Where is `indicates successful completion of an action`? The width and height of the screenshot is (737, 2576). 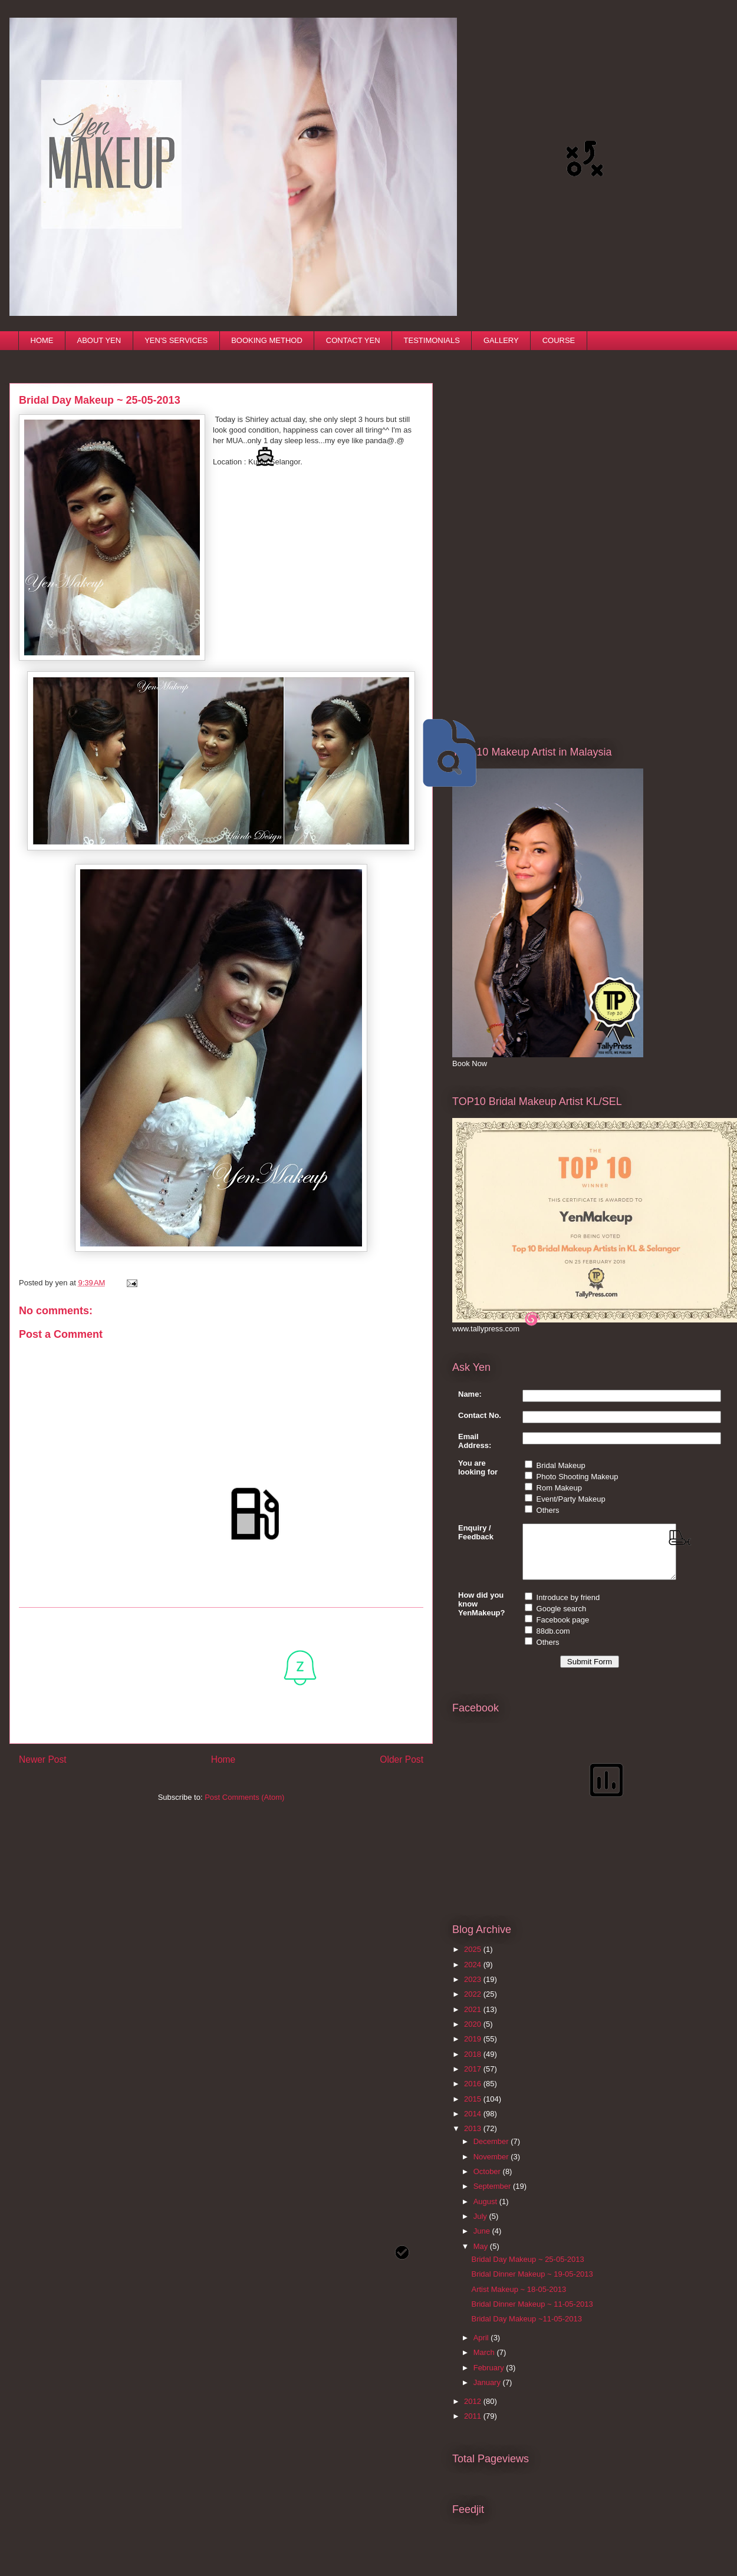
indicates successful completion of an action is located at coordinates (402, 2252).